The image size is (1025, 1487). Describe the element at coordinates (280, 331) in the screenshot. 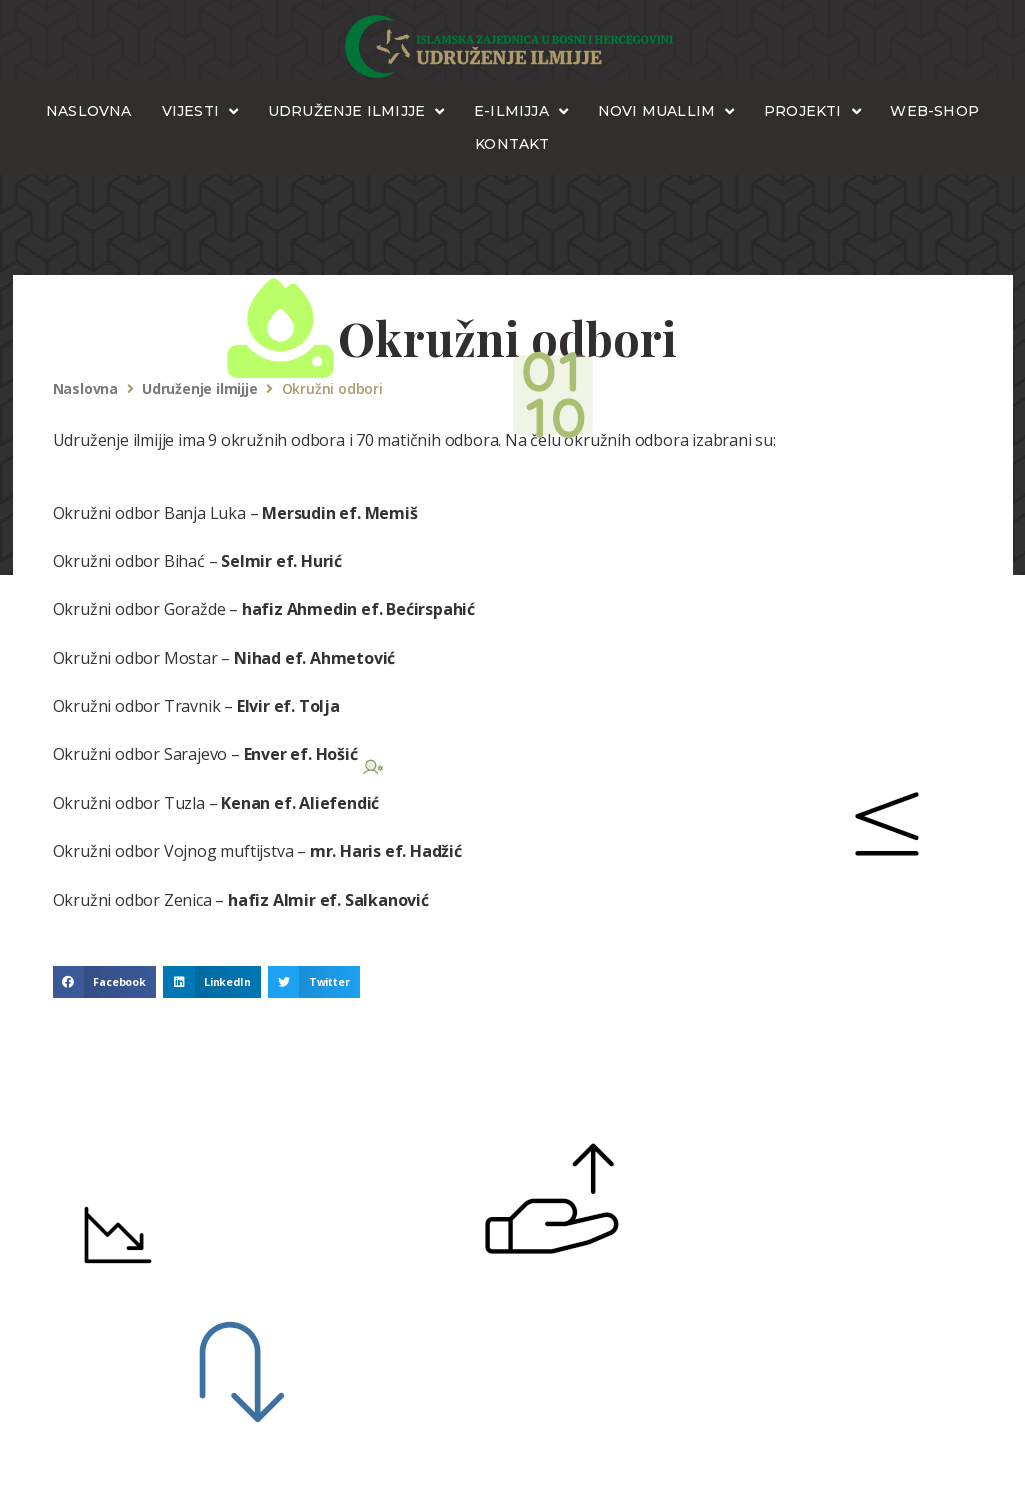

I see `access stove or cooking settings` at that location.